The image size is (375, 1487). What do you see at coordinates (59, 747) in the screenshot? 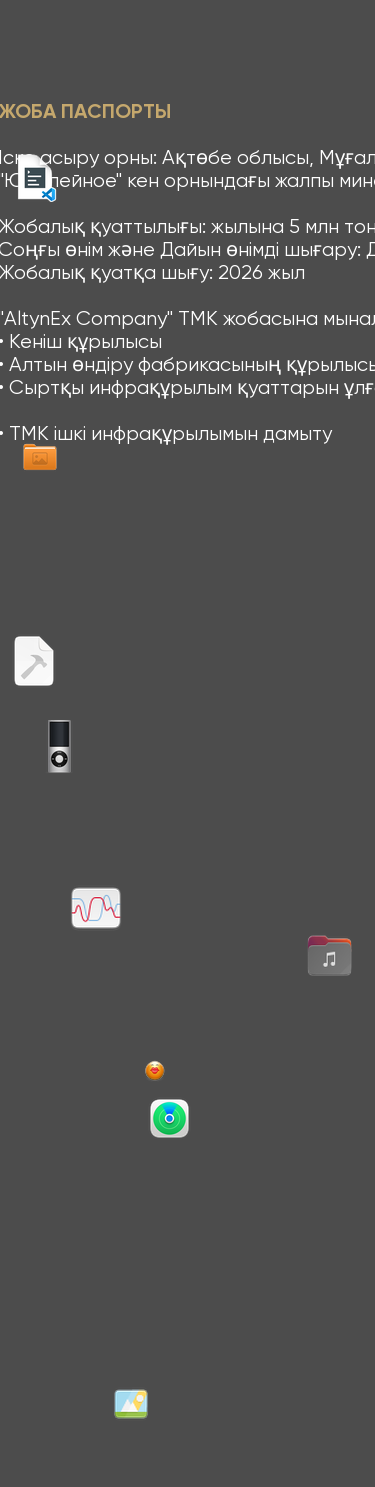
I see `iPod nano device connected` at bounding box center [59, 747].